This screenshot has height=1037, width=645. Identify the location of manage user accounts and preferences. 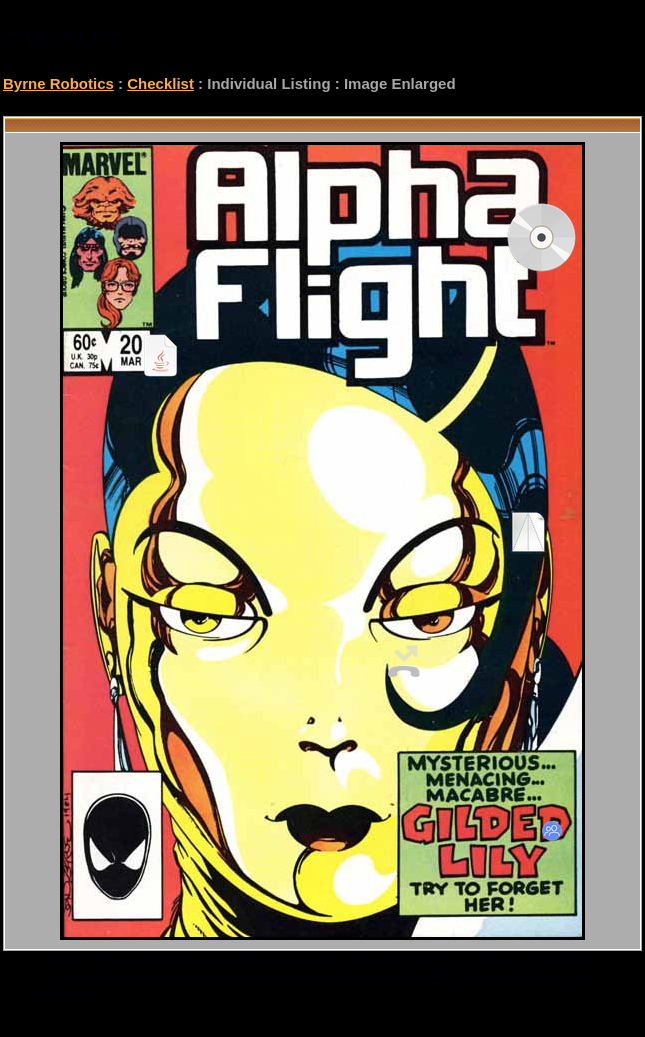
(552, 831).